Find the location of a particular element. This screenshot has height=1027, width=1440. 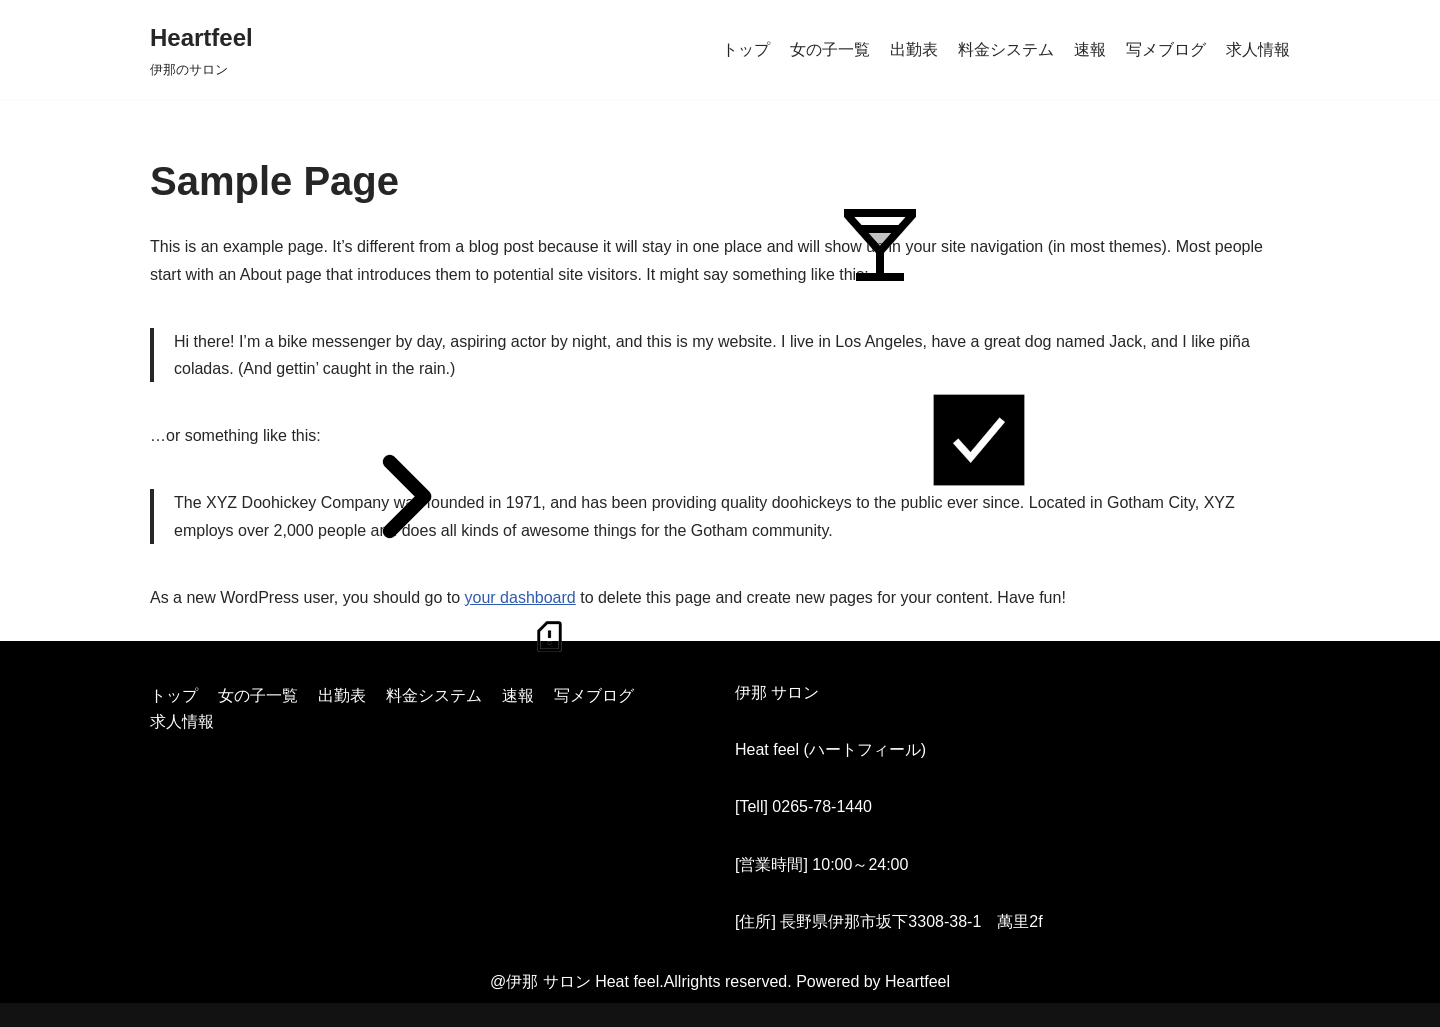

sd card storage warning or error is located at coordinates (549, 636).